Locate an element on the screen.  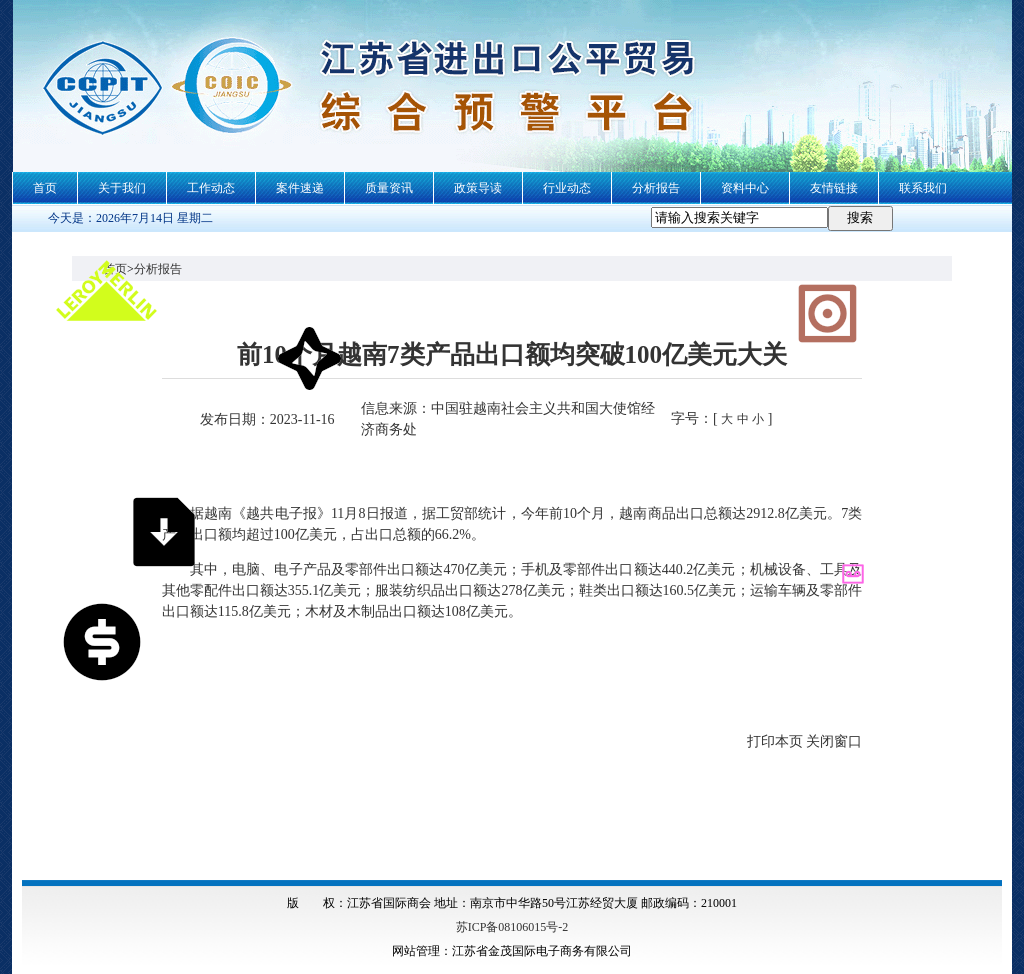
codemagic CI/CD platform logo is located at coordinates (309, 358).